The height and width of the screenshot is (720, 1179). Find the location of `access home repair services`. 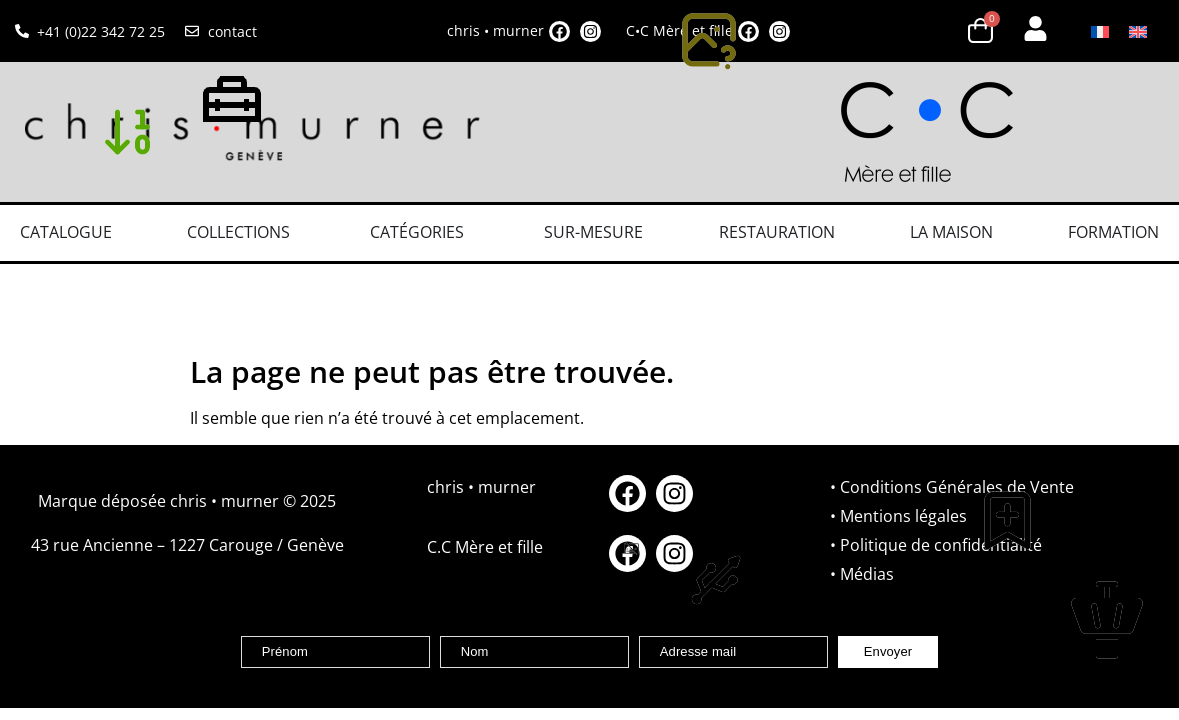

access home repair services is located at coordinates (232, 99).